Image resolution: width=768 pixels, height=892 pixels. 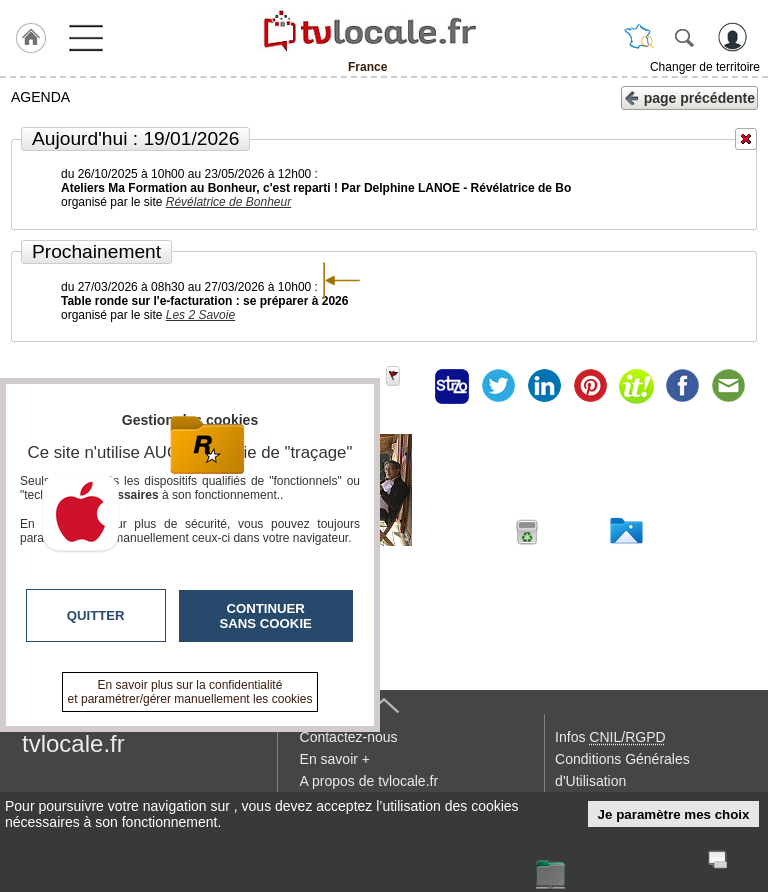 What do you see at coordinates (550, 874) in the screenshot?
I see `access a remote or network folder` at bounding box center [550, 874].